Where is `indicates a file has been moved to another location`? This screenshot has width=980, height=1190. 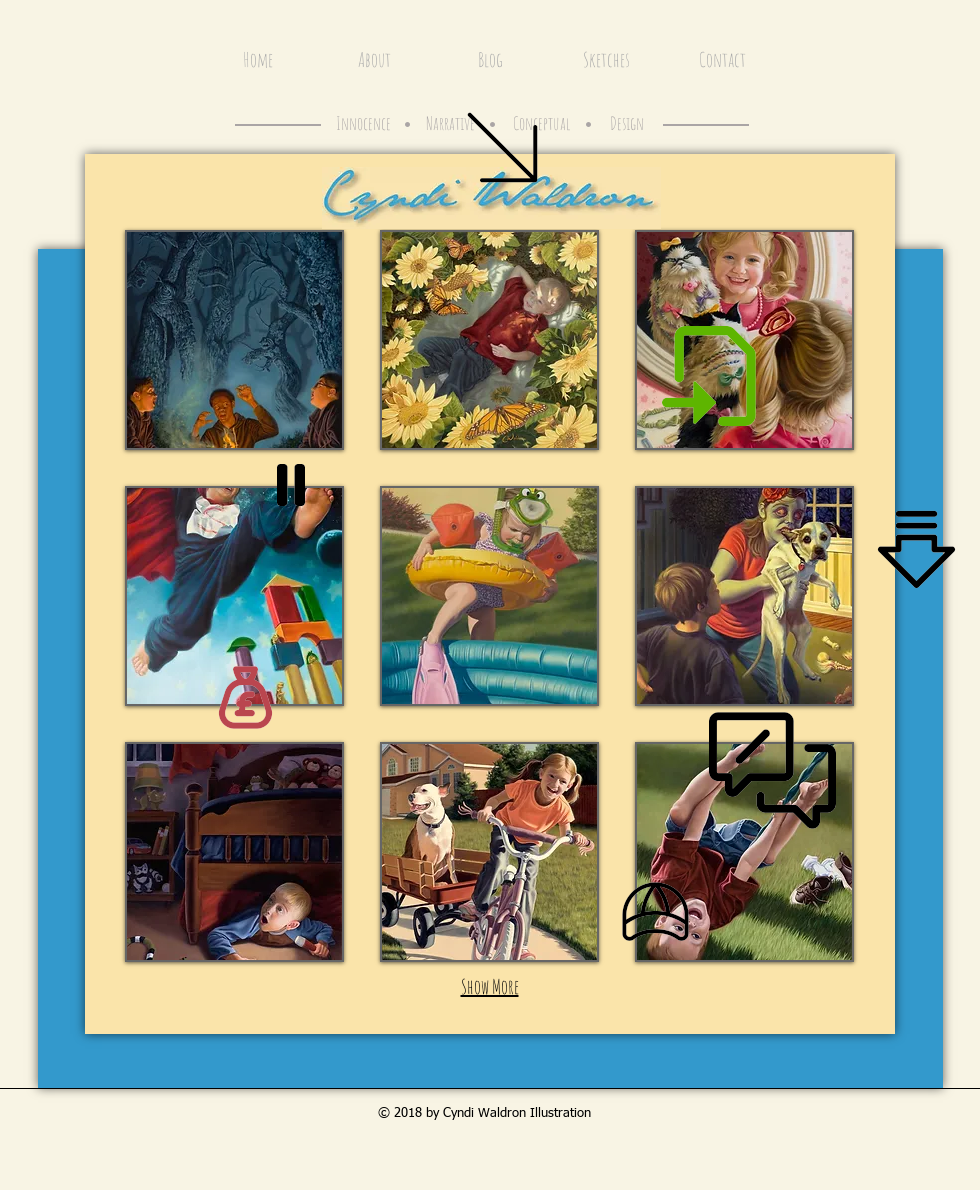
indicates a file has been moved to another location is located at coordinates (712, 376).